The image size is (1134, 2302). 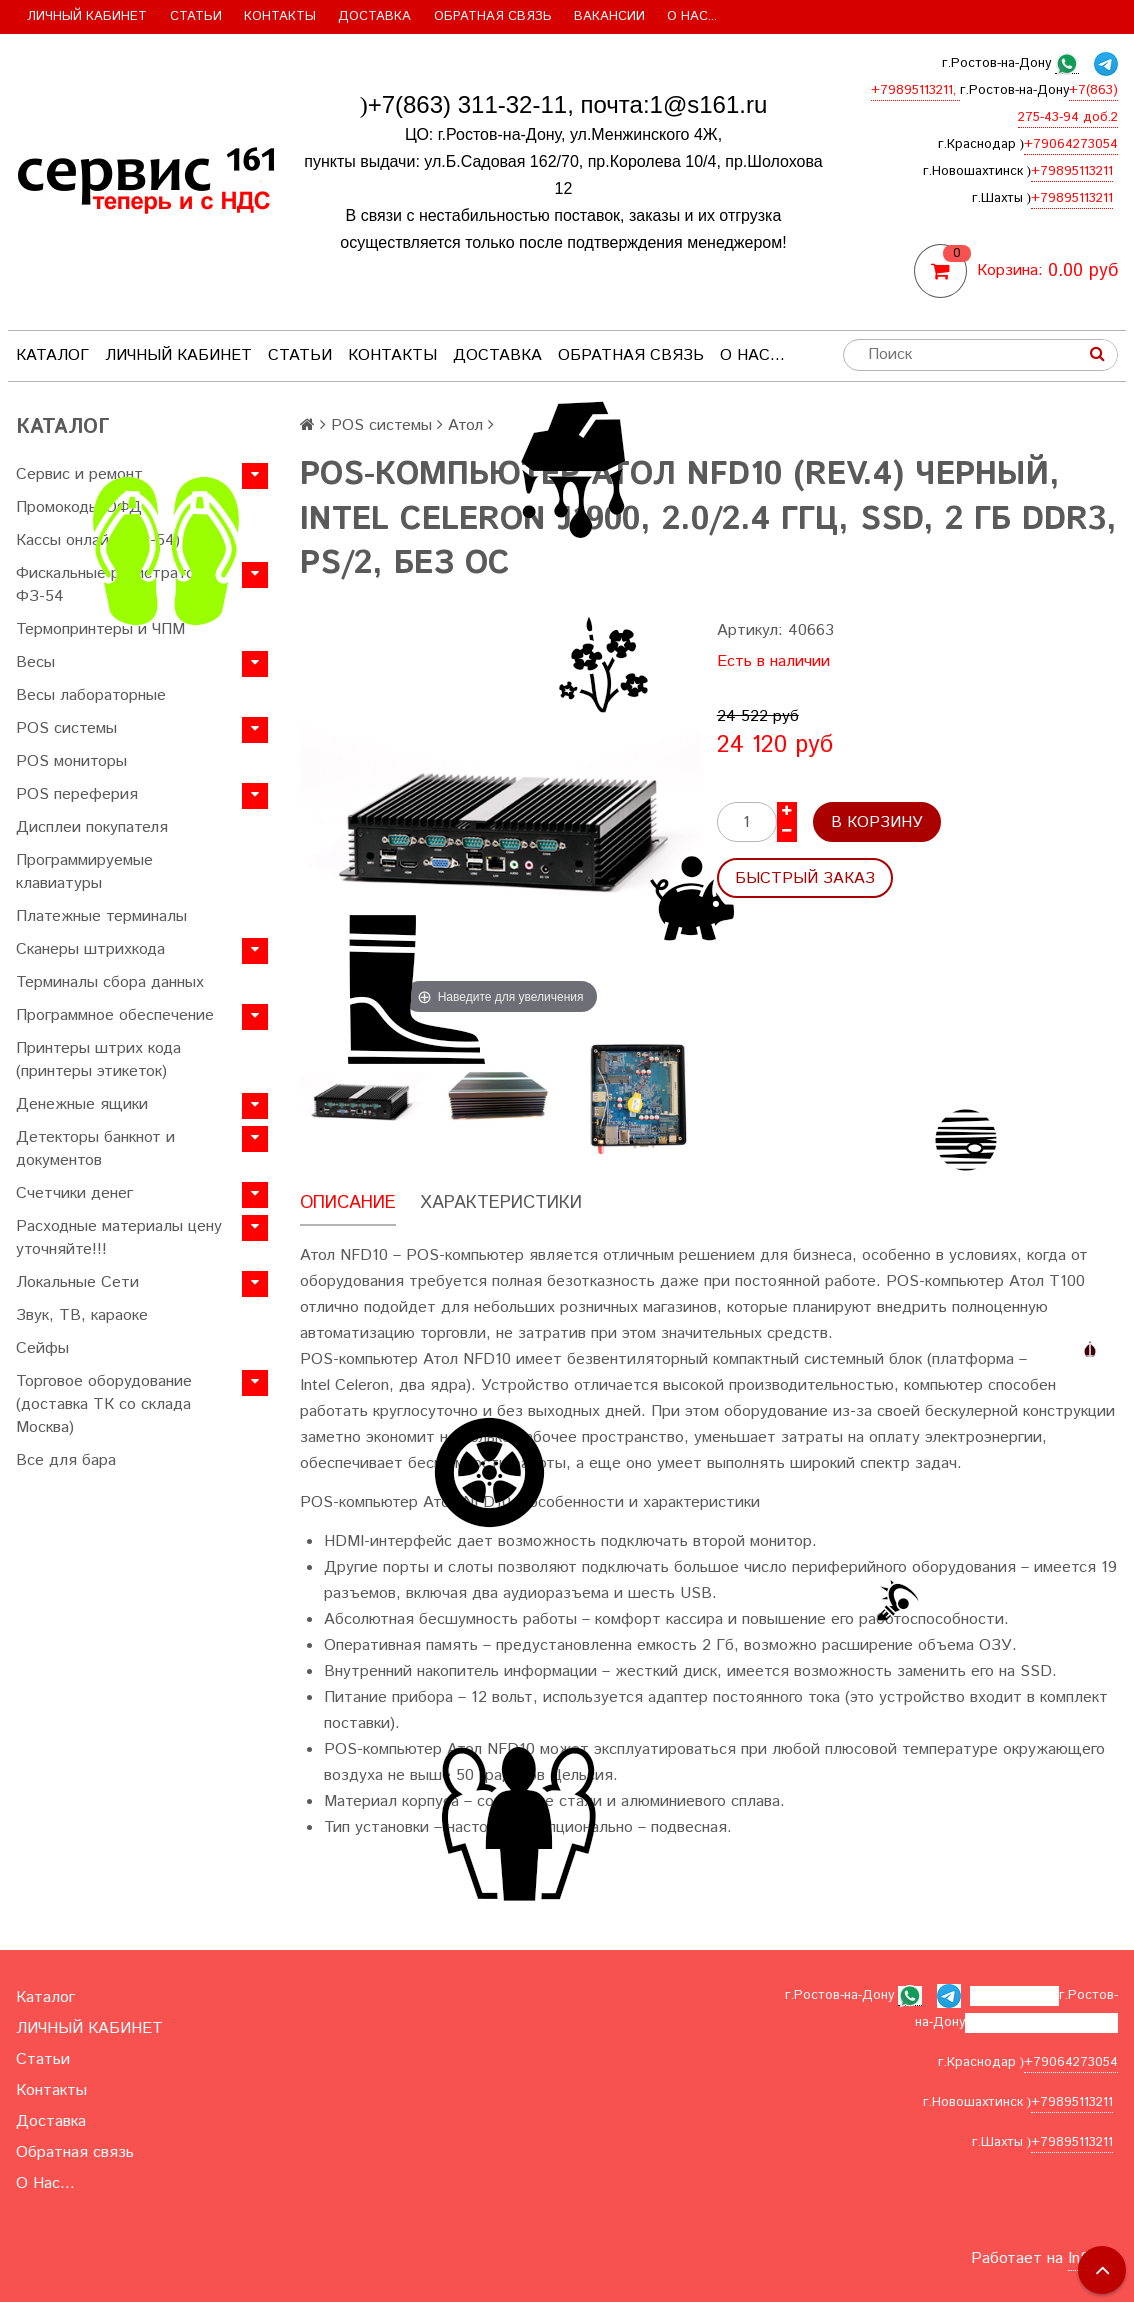 I want to click on access vehicle or tire settings, so click(x=489, y=1472).